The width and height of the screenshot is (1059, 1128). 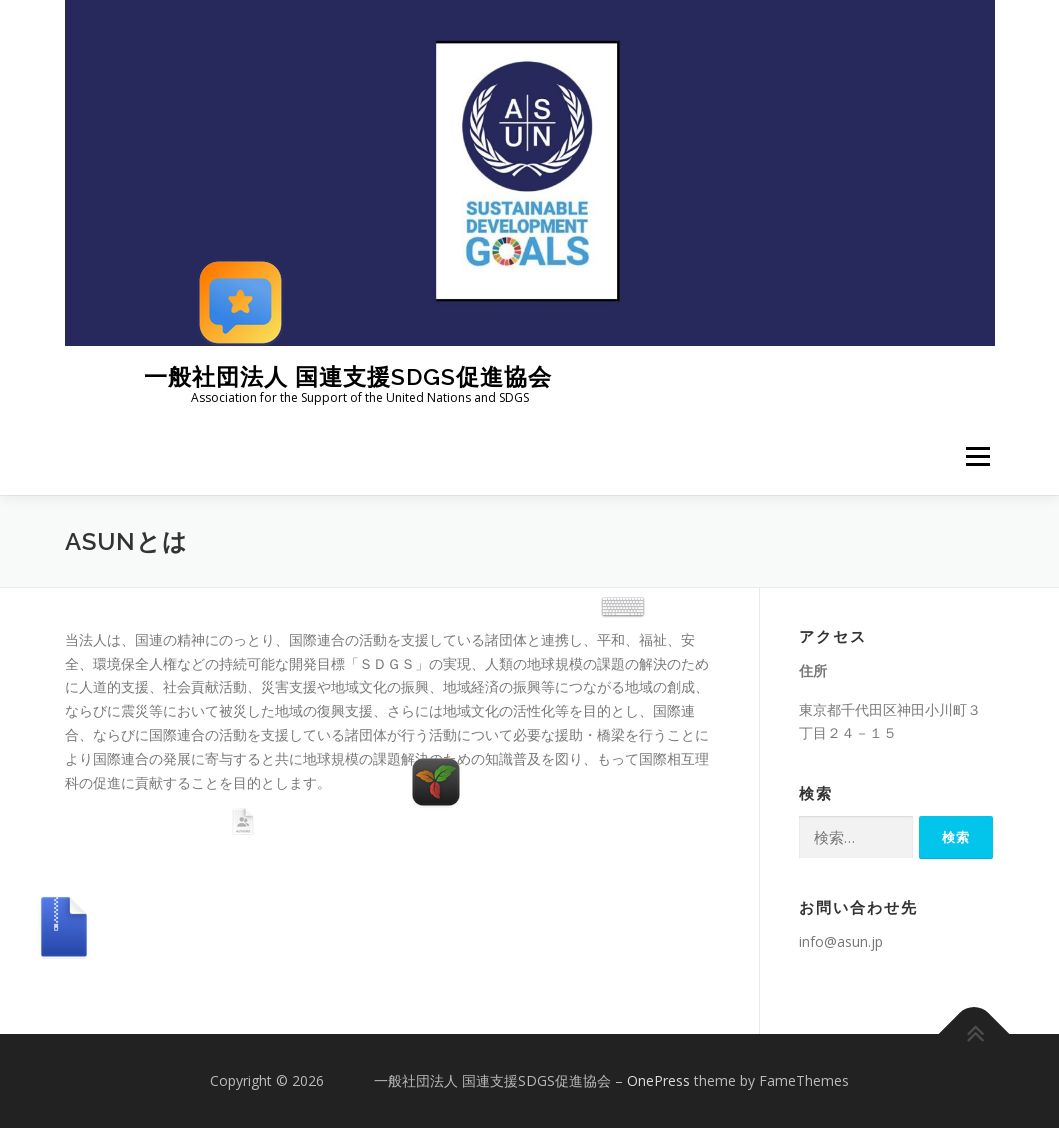 What do you see at coordinates (436, 782) in the screenshot?
I see `open trilium notes app` at bounding box center [436, 782].